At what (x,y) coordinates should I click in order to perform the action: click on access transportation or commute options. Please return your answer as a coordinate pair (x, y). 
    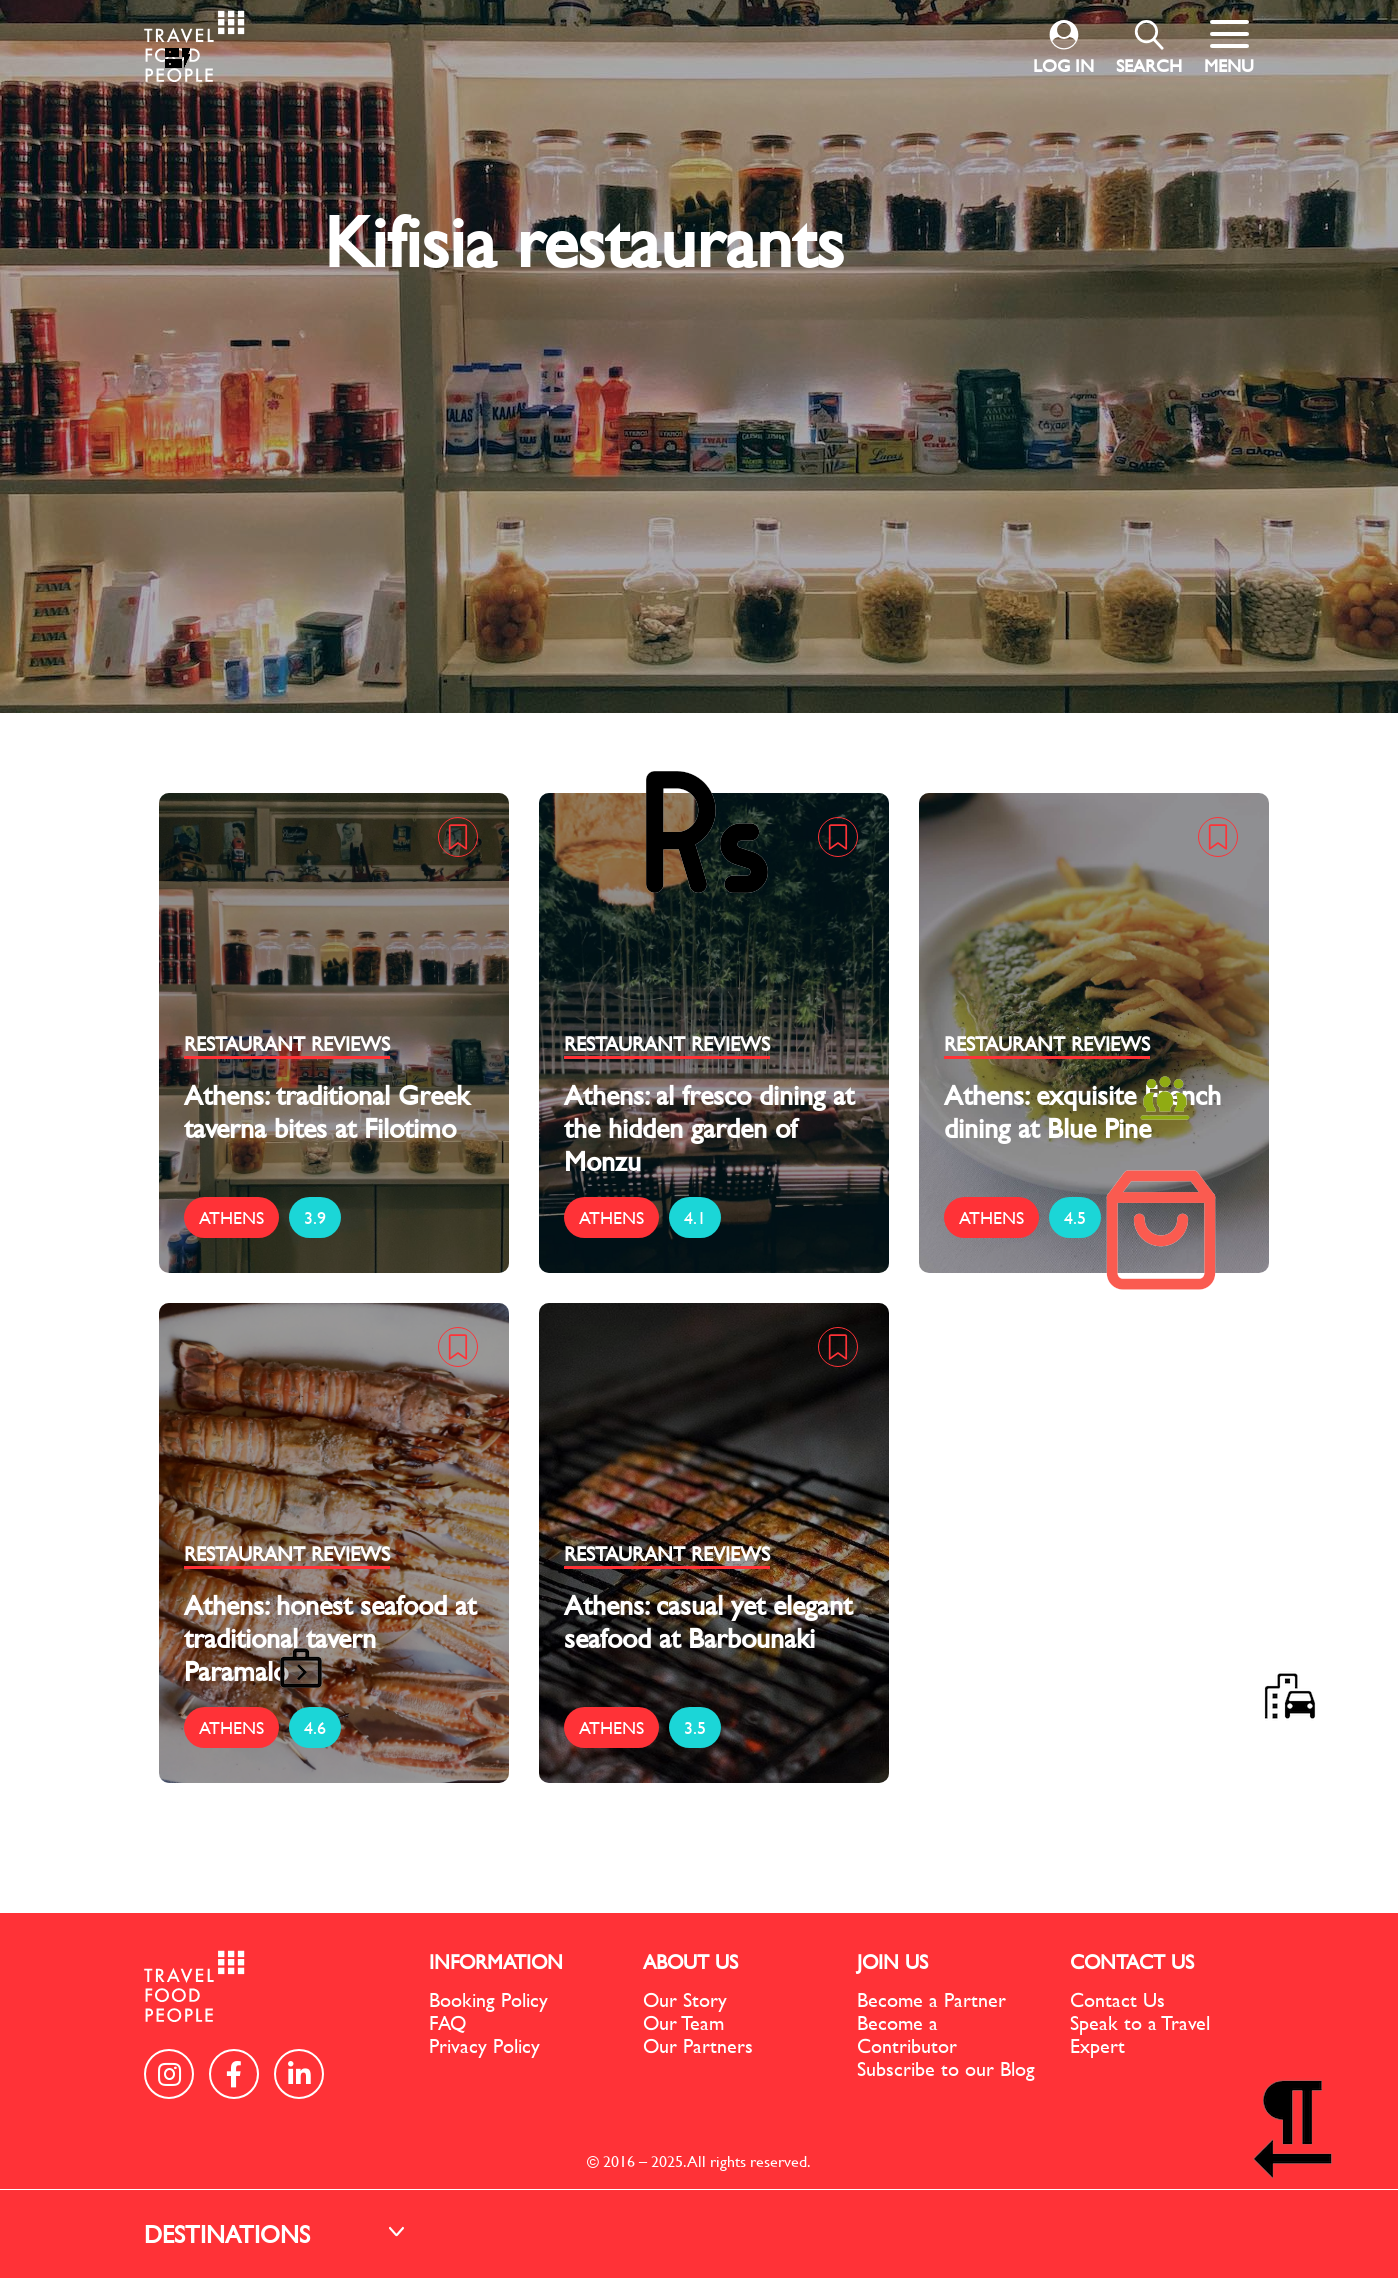
    Looking at the image, I should click on (1290, 1696).